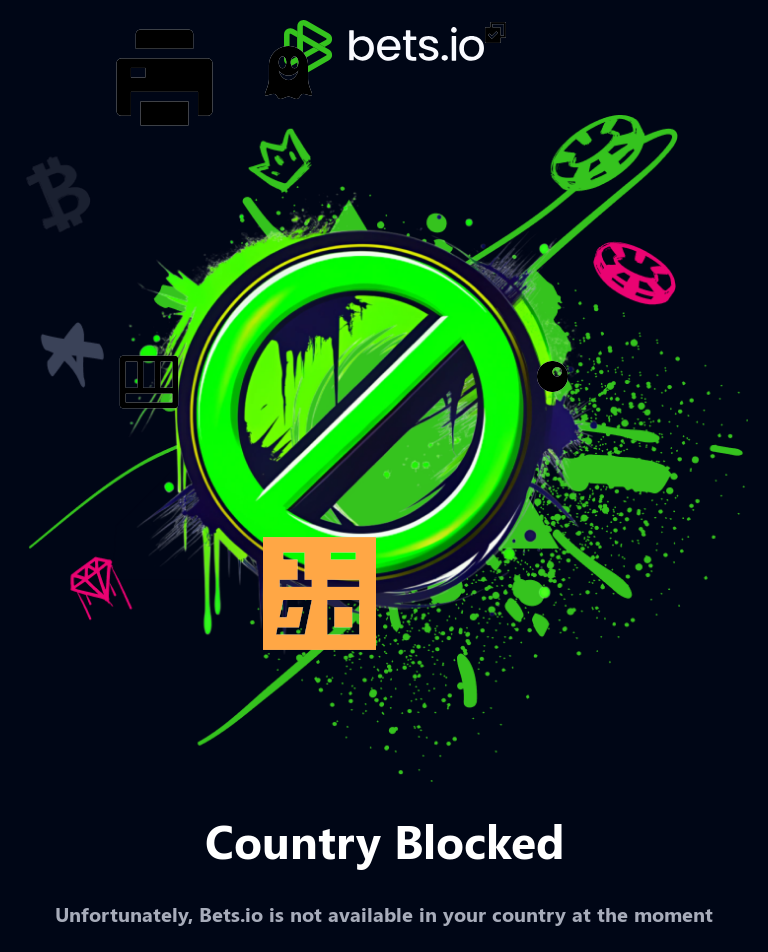  I want to click on print the current document, so click(164, 77).